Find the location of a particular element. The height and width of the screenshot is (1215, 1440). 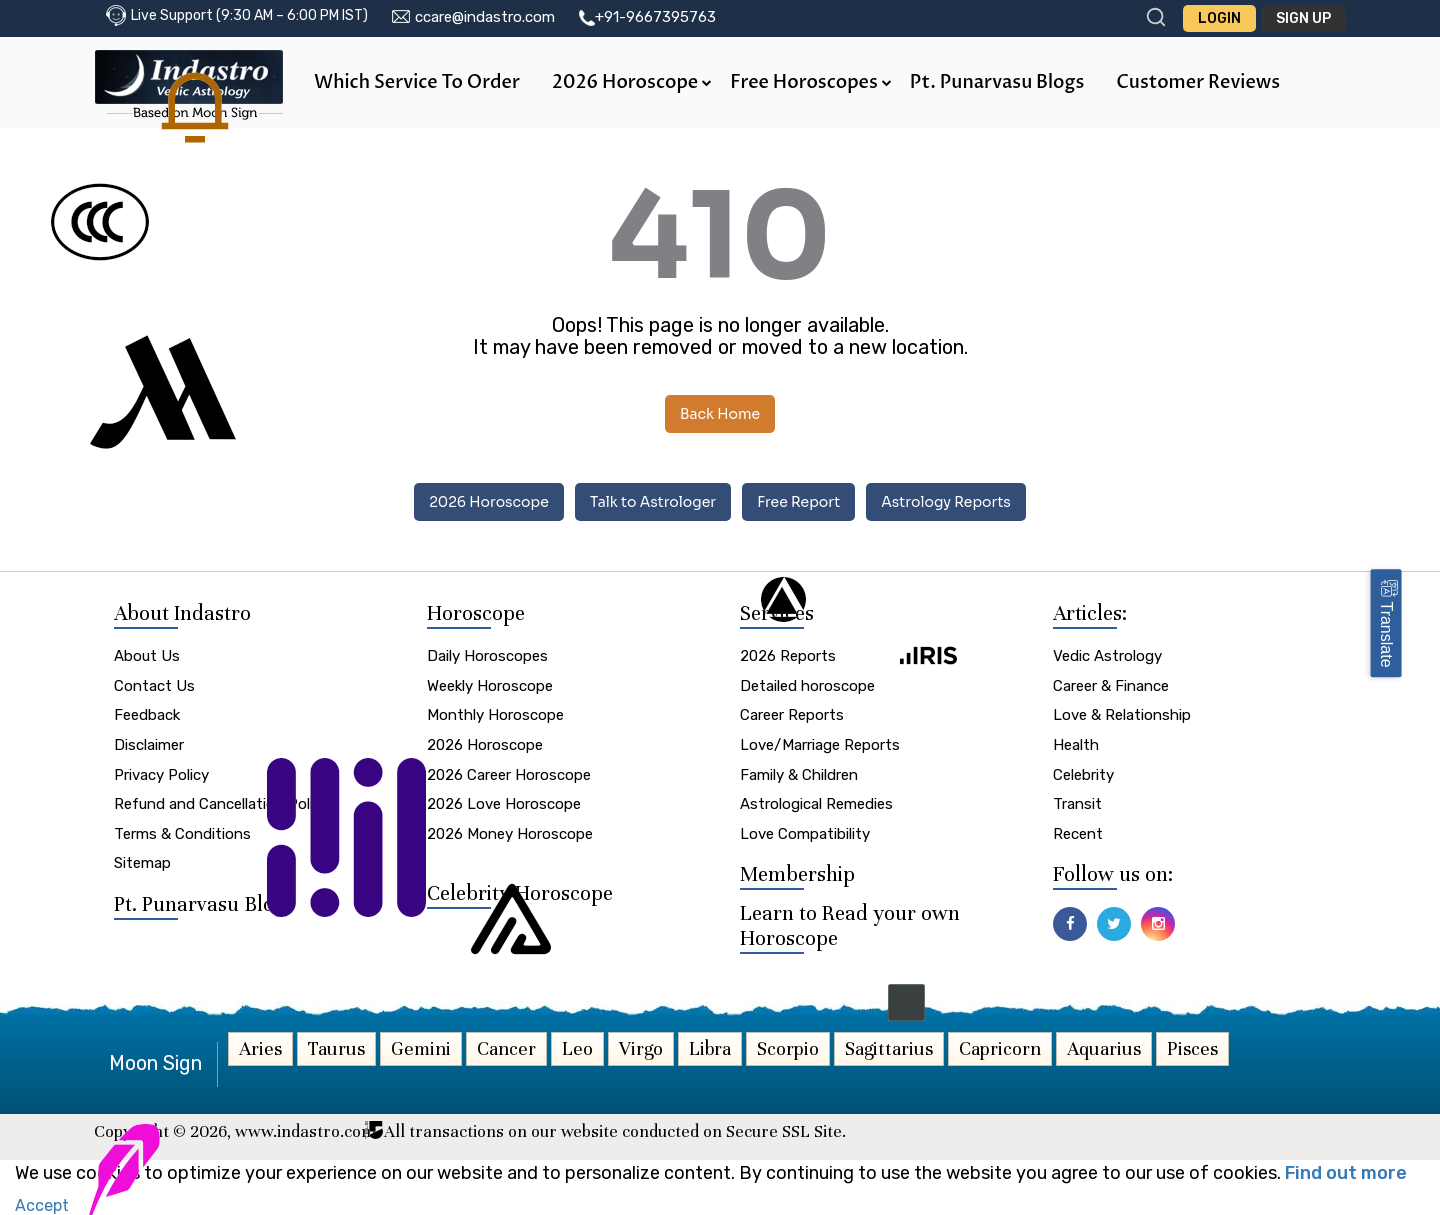

interact.js library logo is located at coordinates (783, 599).